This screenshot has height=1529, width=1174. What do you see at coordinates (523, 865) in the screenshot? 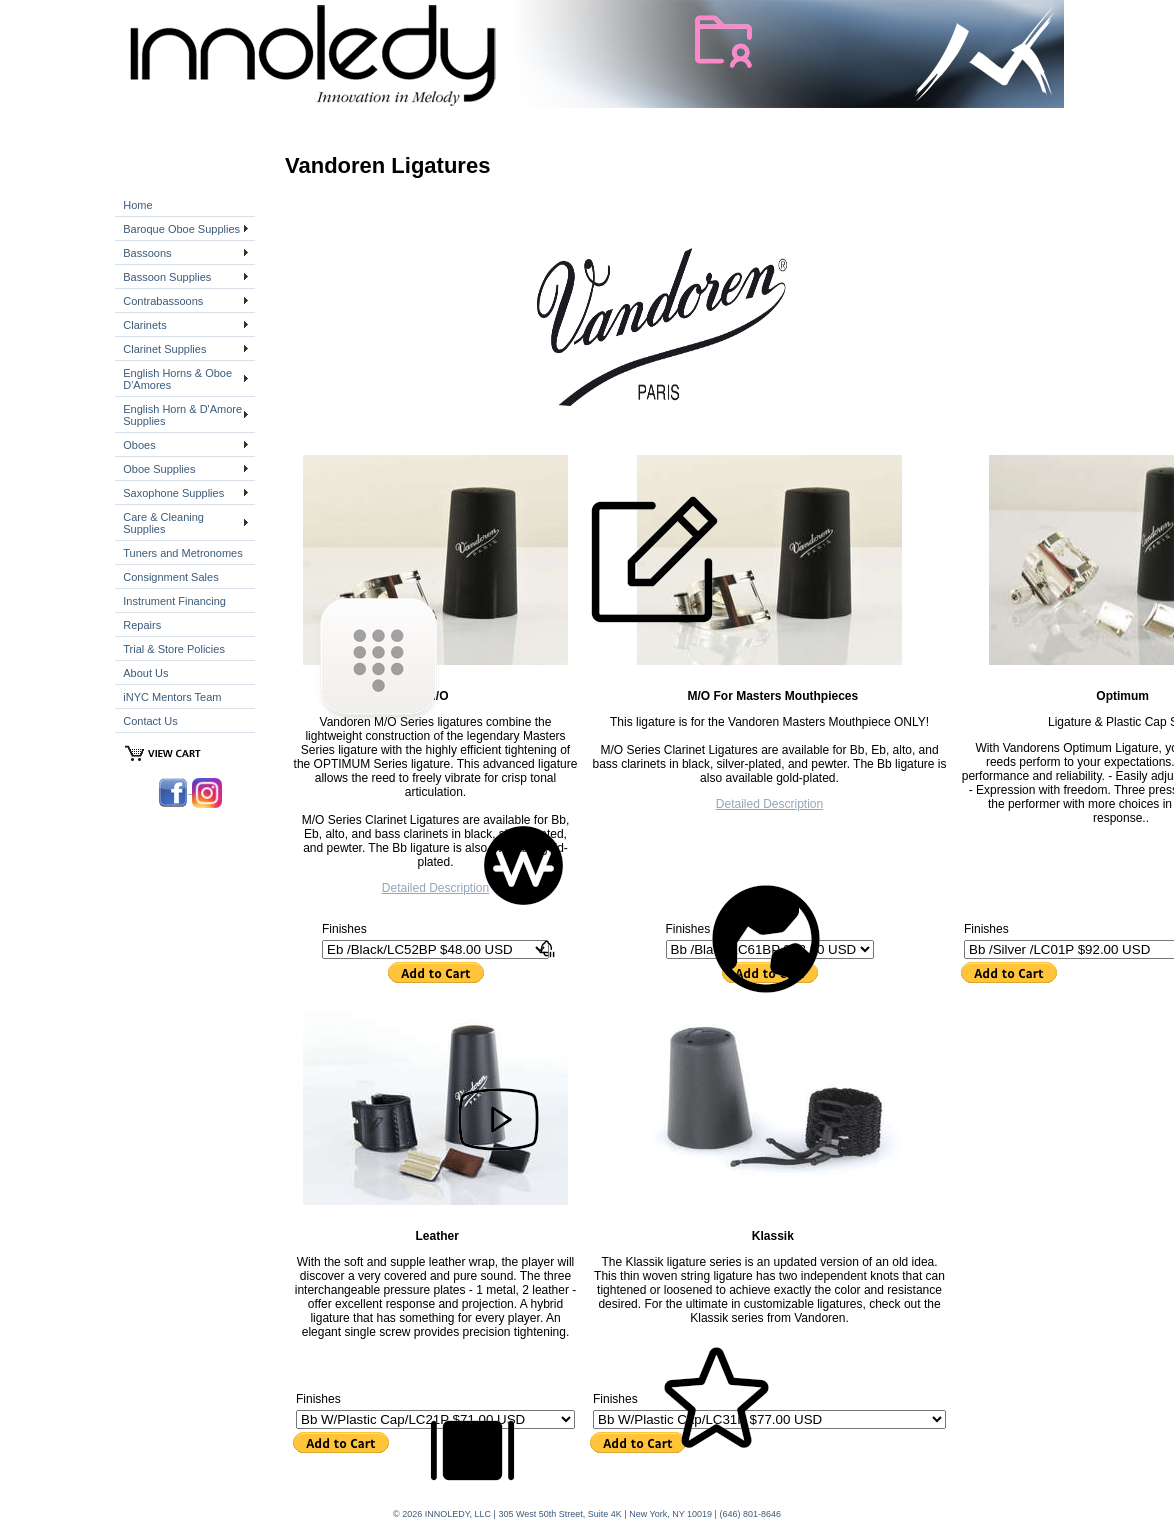
I see `select Korean won as currency` at bounding box center [523, 865].